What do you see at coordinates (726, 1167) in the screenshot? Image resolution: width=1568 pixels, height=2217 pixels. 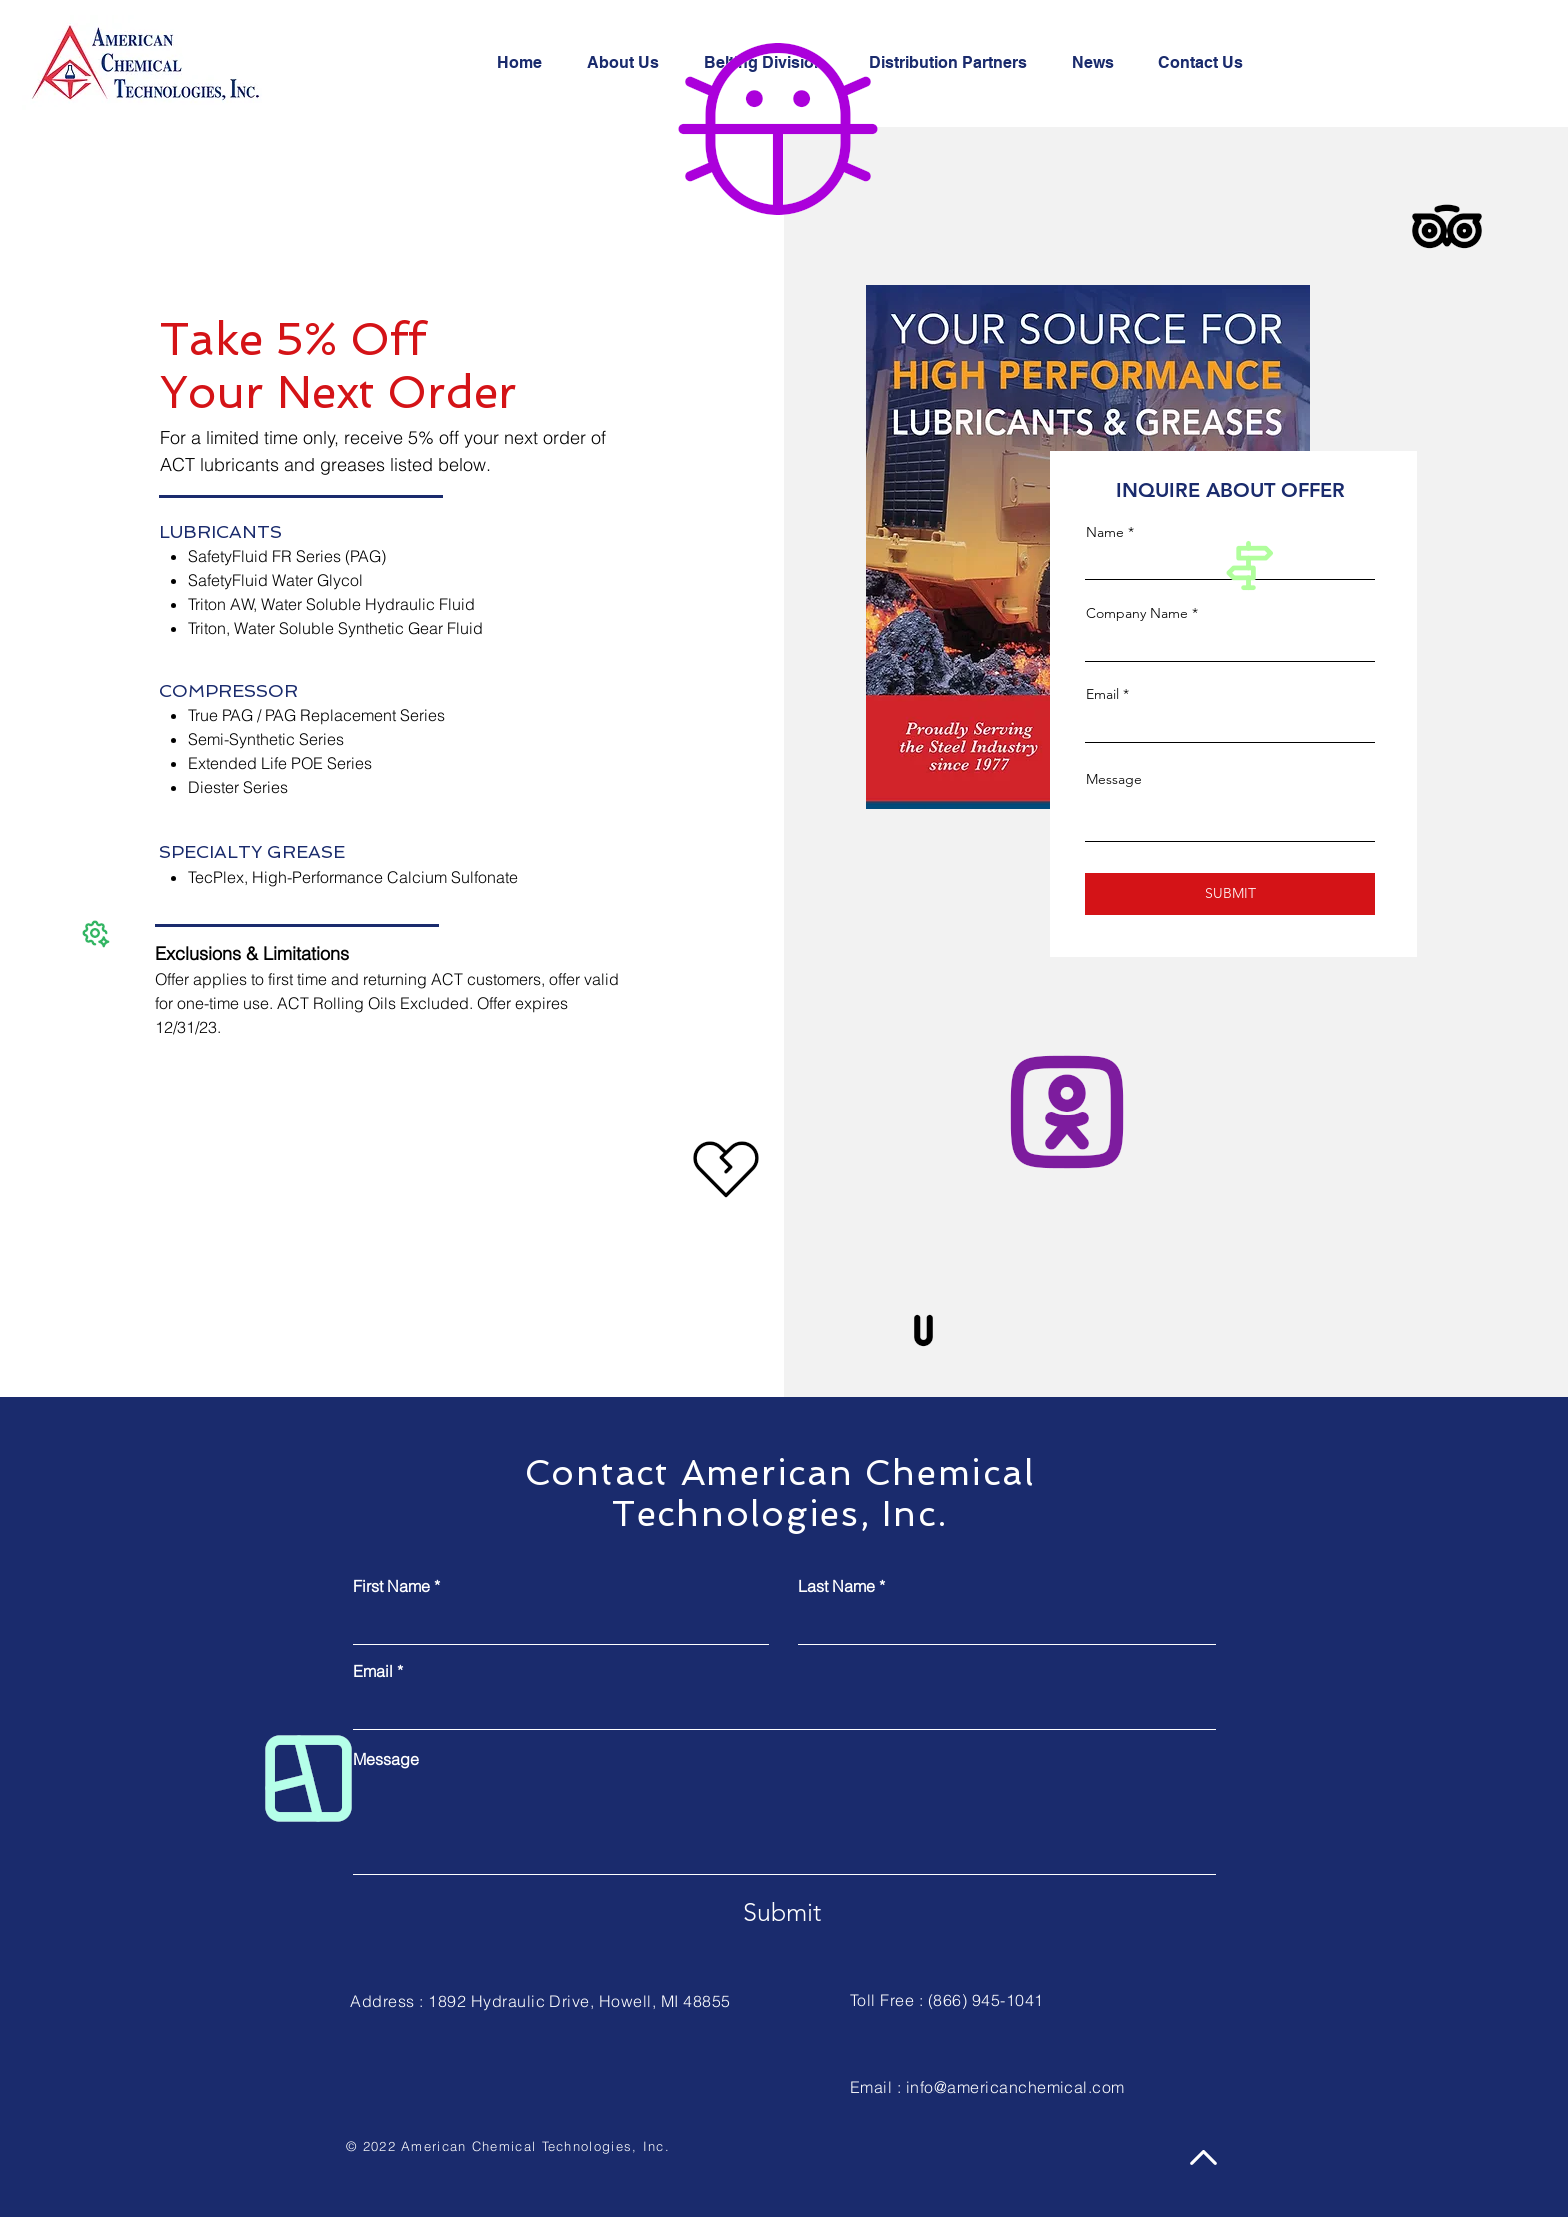 I see `unlike or remove from favorites` at bounding box center [726, 1167].